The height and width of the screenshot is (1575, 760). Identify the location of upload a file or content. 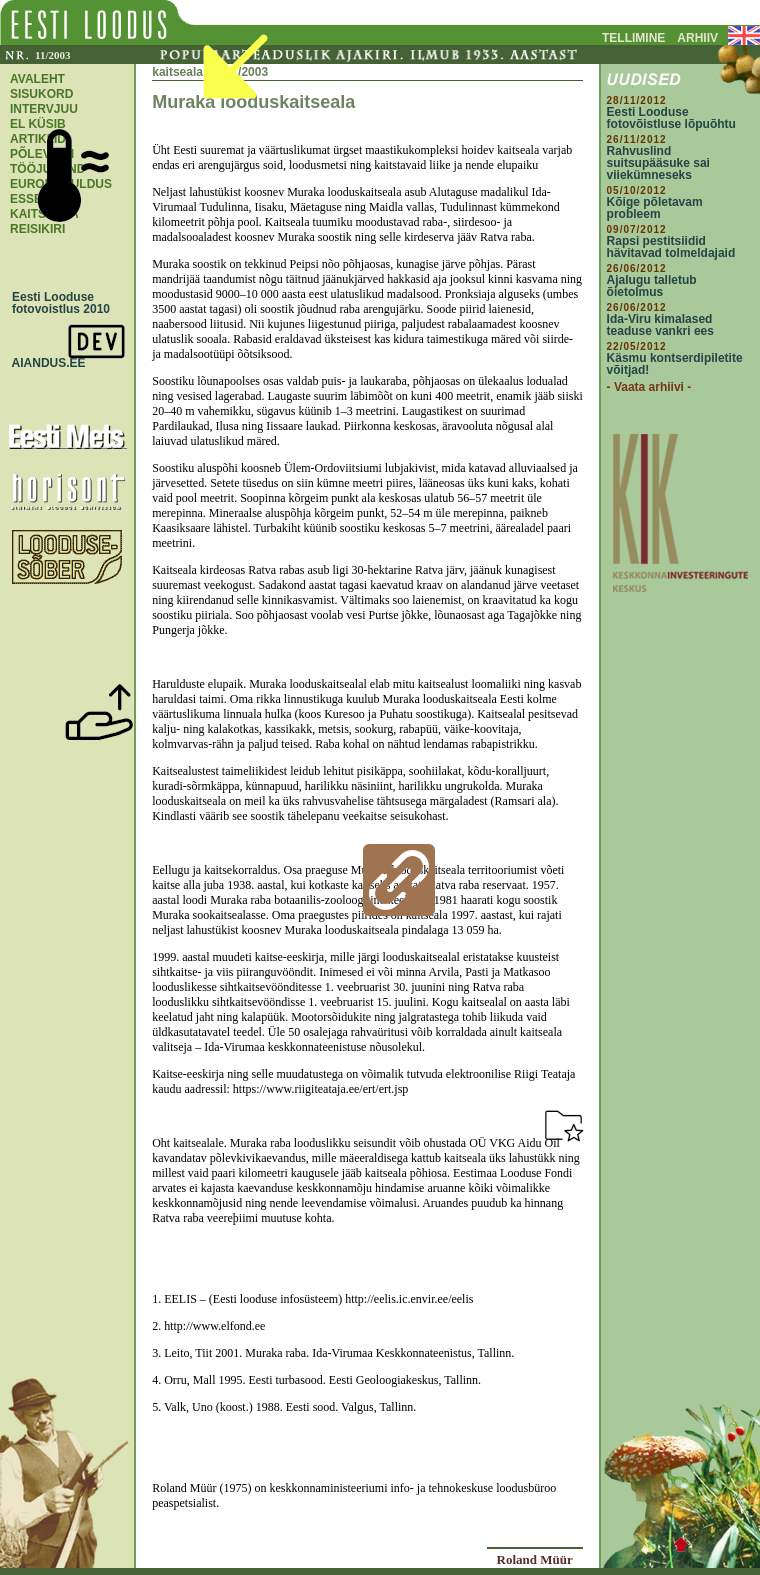
(681, 1545).